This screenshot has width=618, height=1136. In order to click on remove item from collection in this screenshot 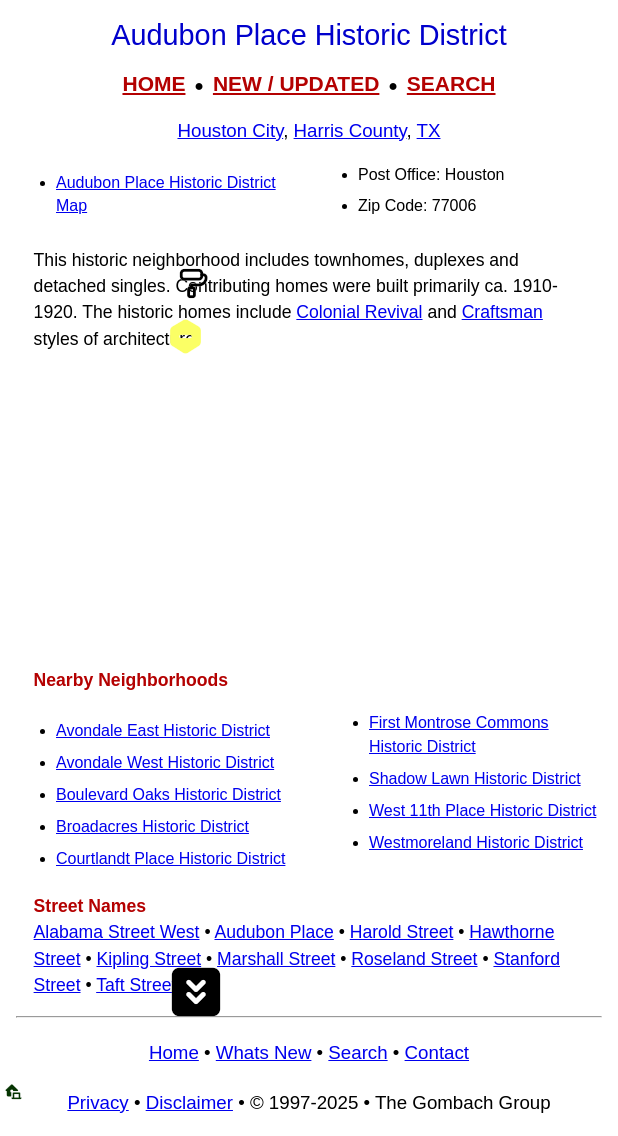, I will do `click(185, 336)`.